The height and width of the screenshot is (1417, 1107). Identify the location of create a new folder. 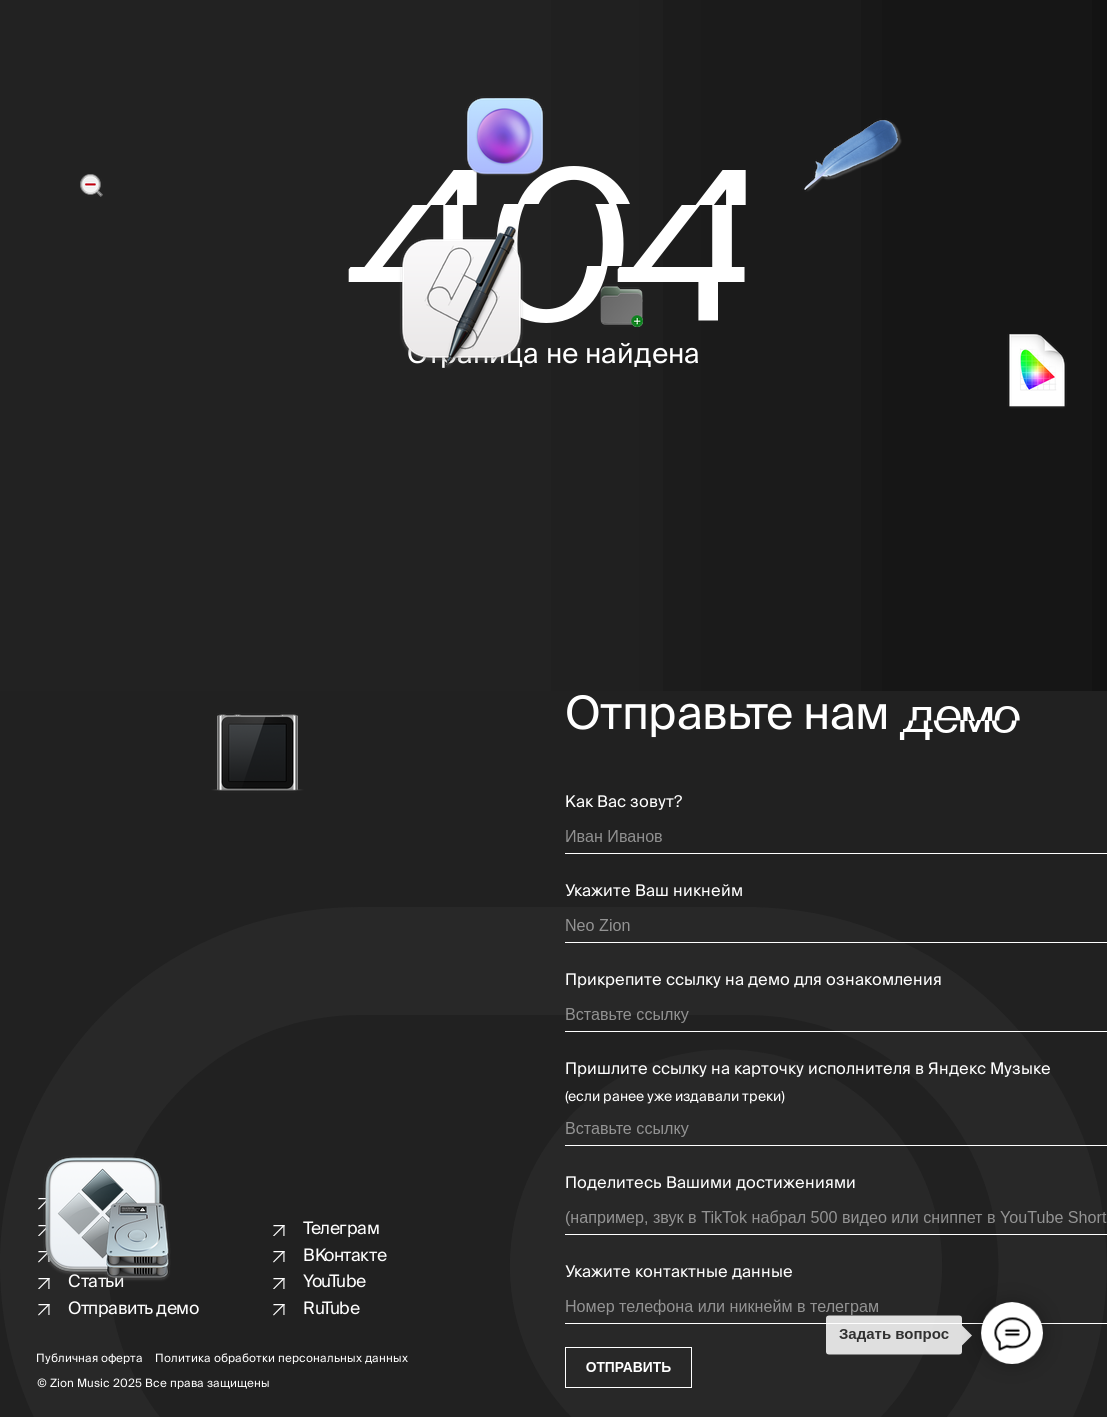
(621, 305).